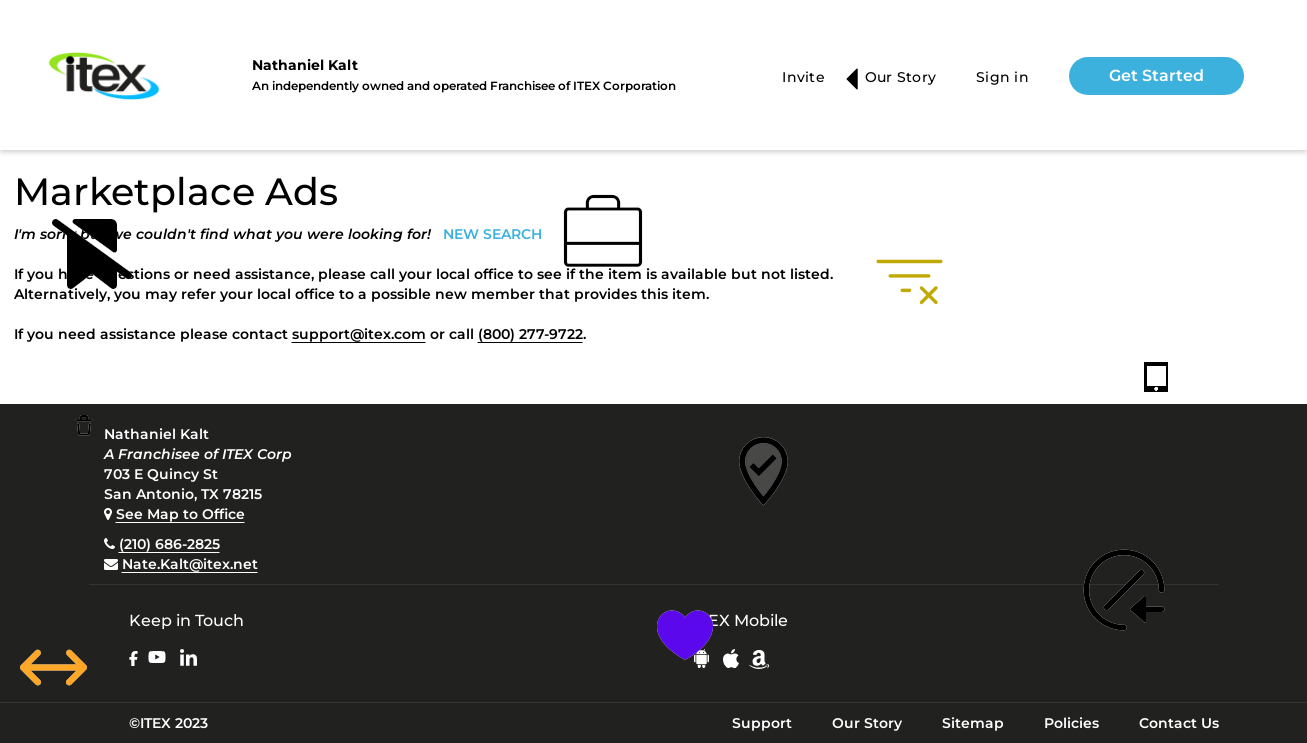  Describe the element at coordinates (53, 668) in the screenshot. I see `resize or adjust width horizontally` at that location.